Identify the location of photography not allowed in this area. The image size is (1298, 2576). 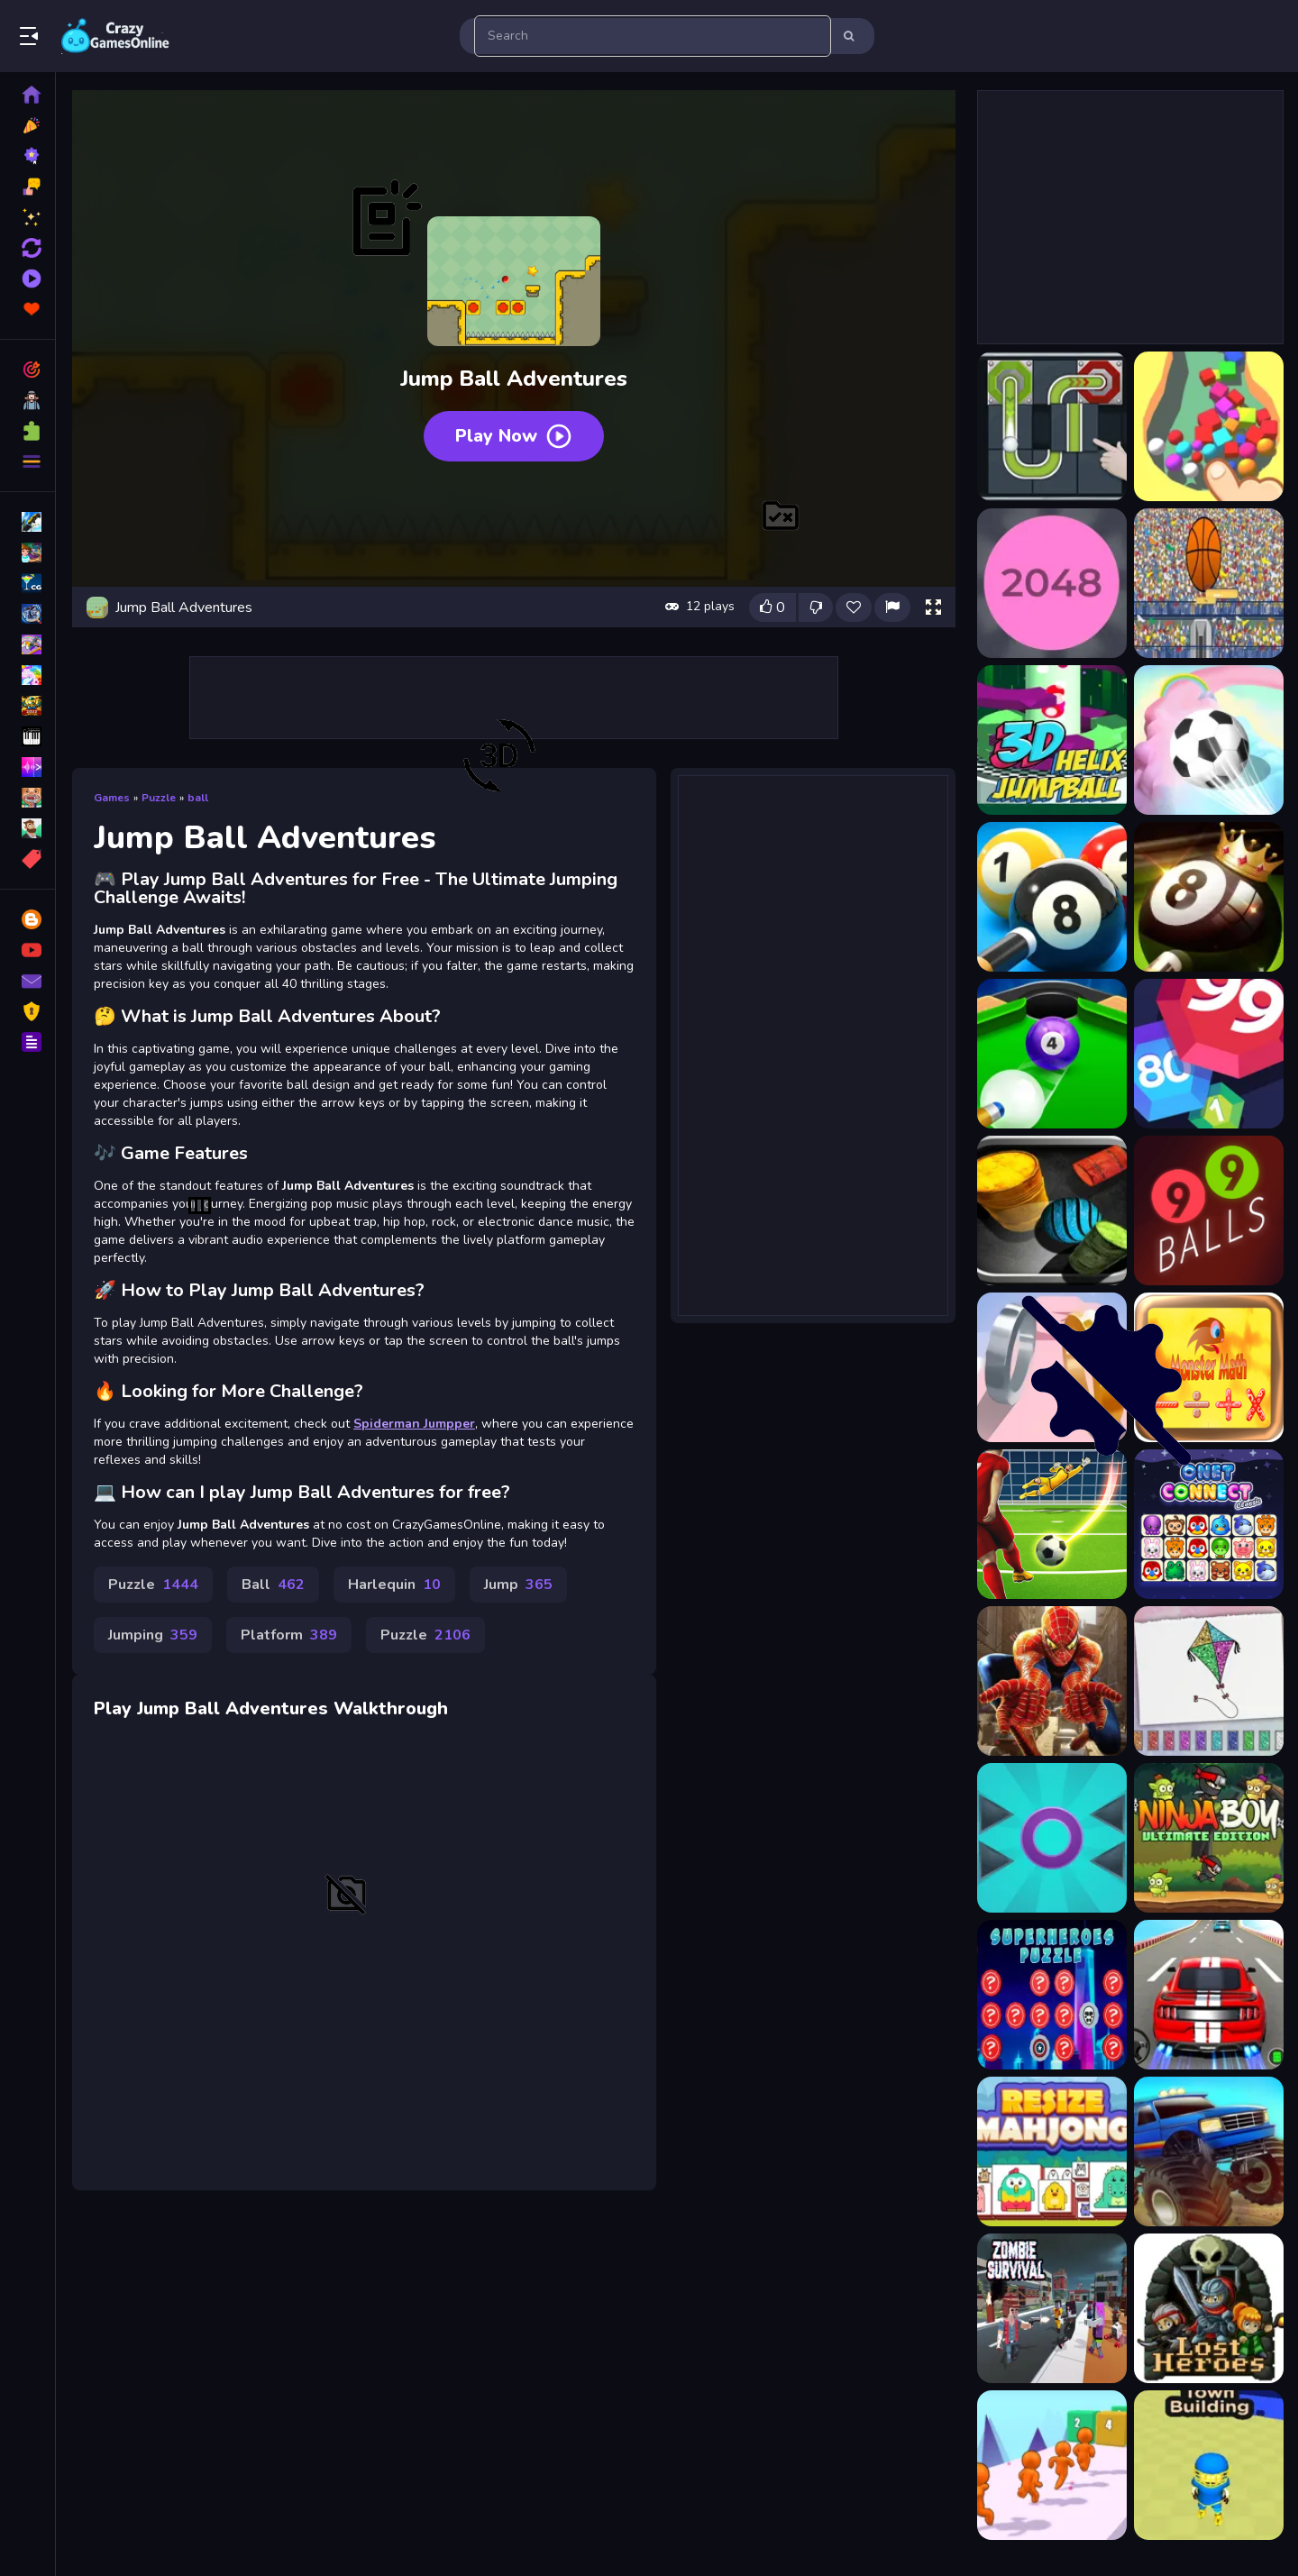
(346, 1893).